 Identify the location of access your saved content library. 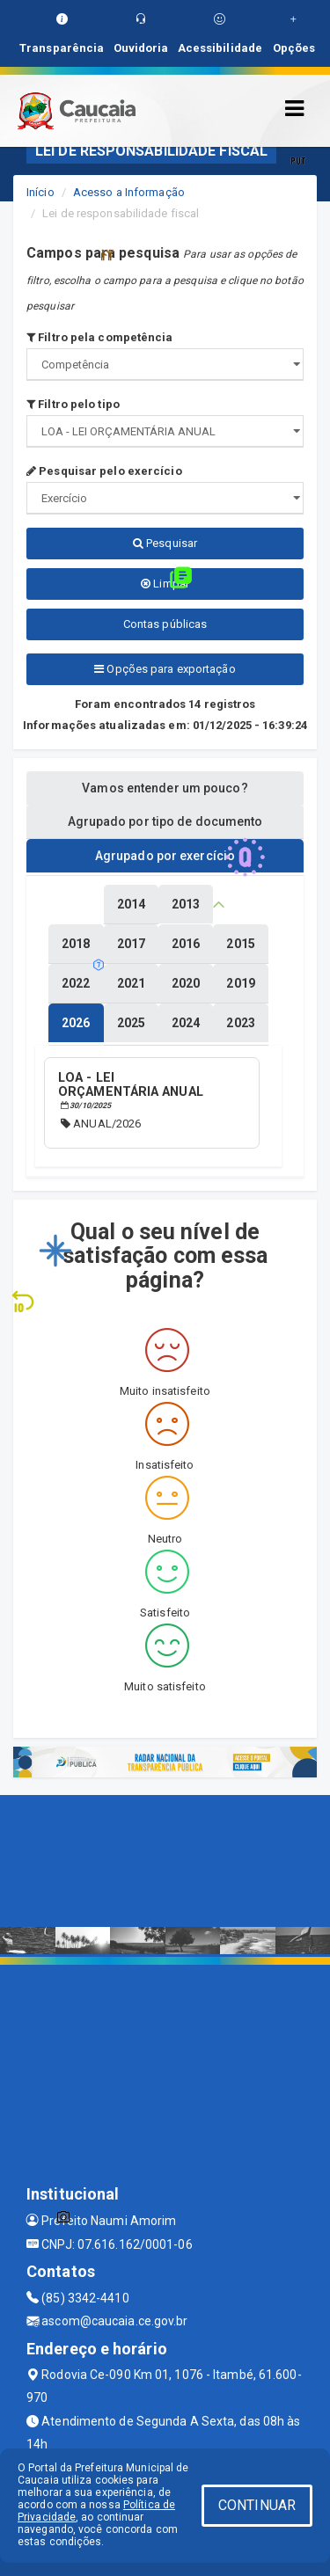
(180, 577).